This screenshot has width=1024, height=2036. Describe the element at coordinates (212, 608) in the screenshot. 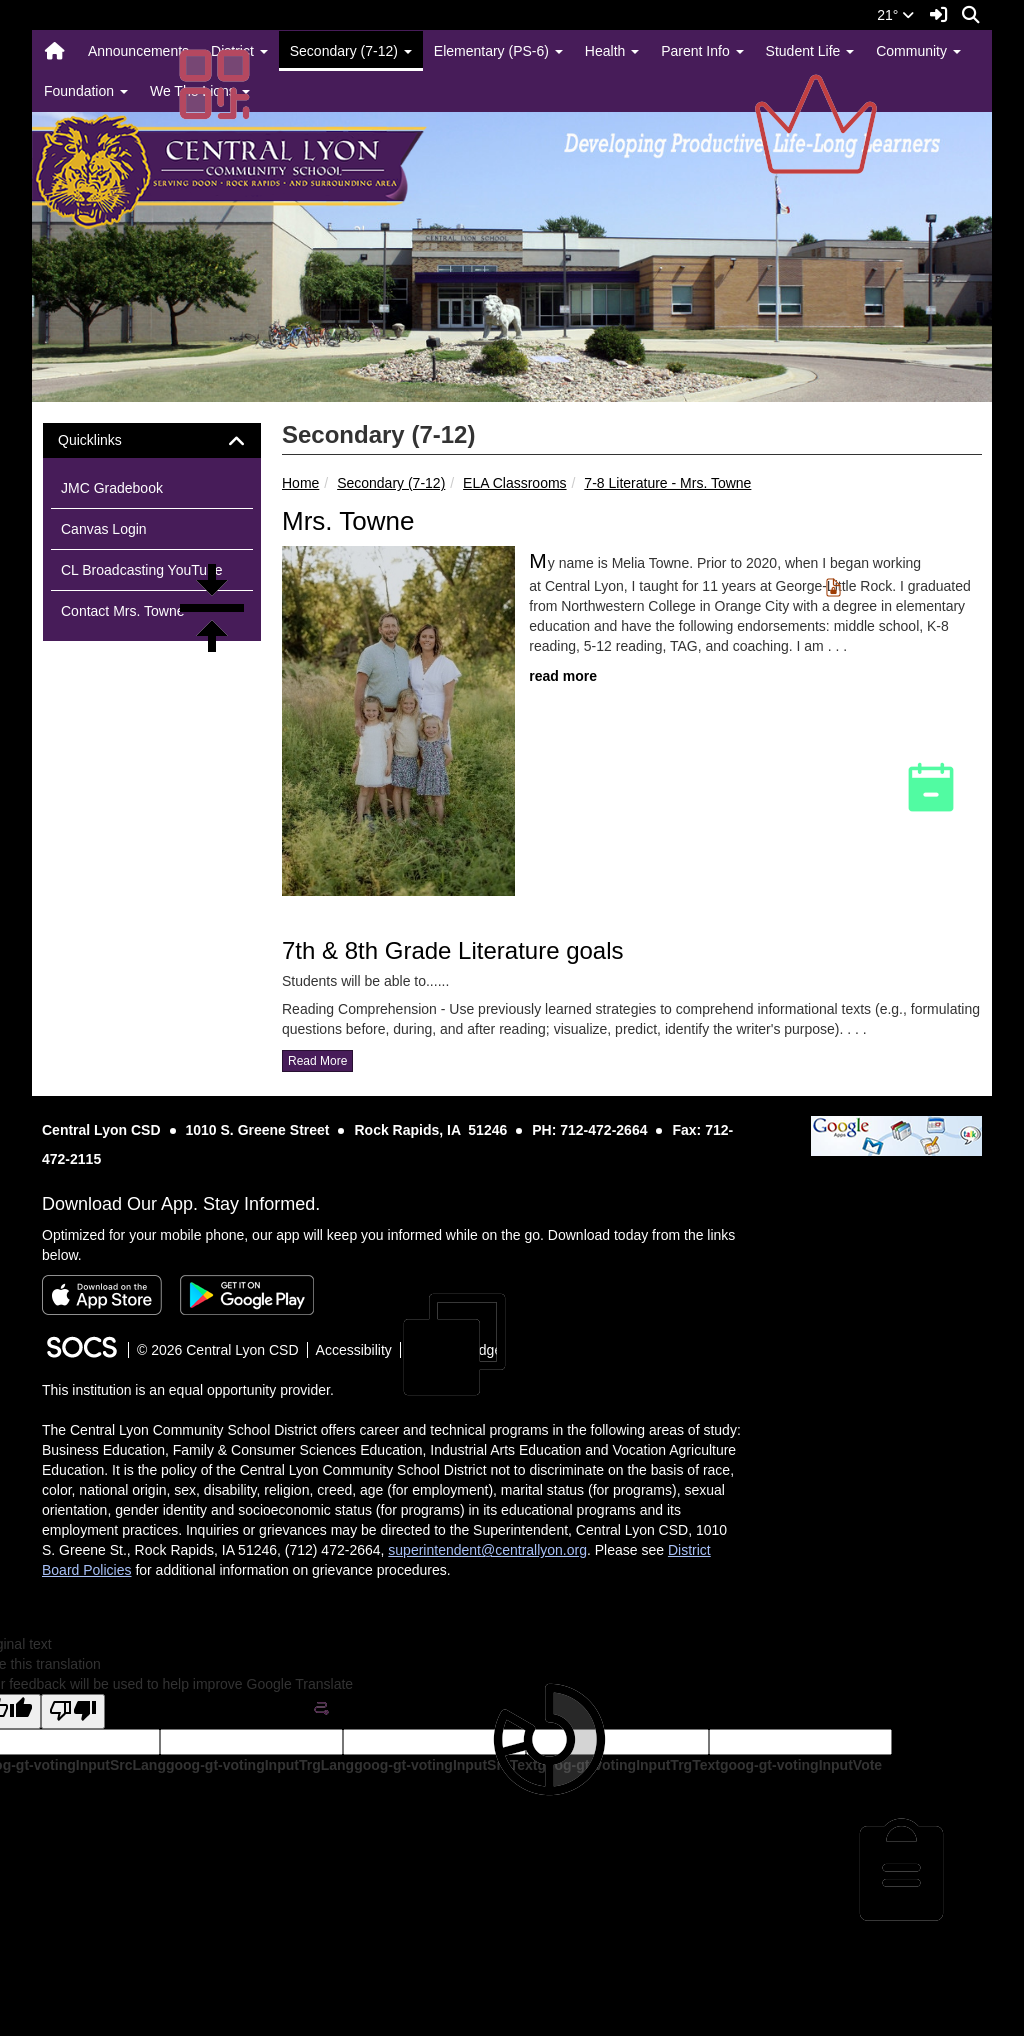

I see `vertically center align selected content` at that location.